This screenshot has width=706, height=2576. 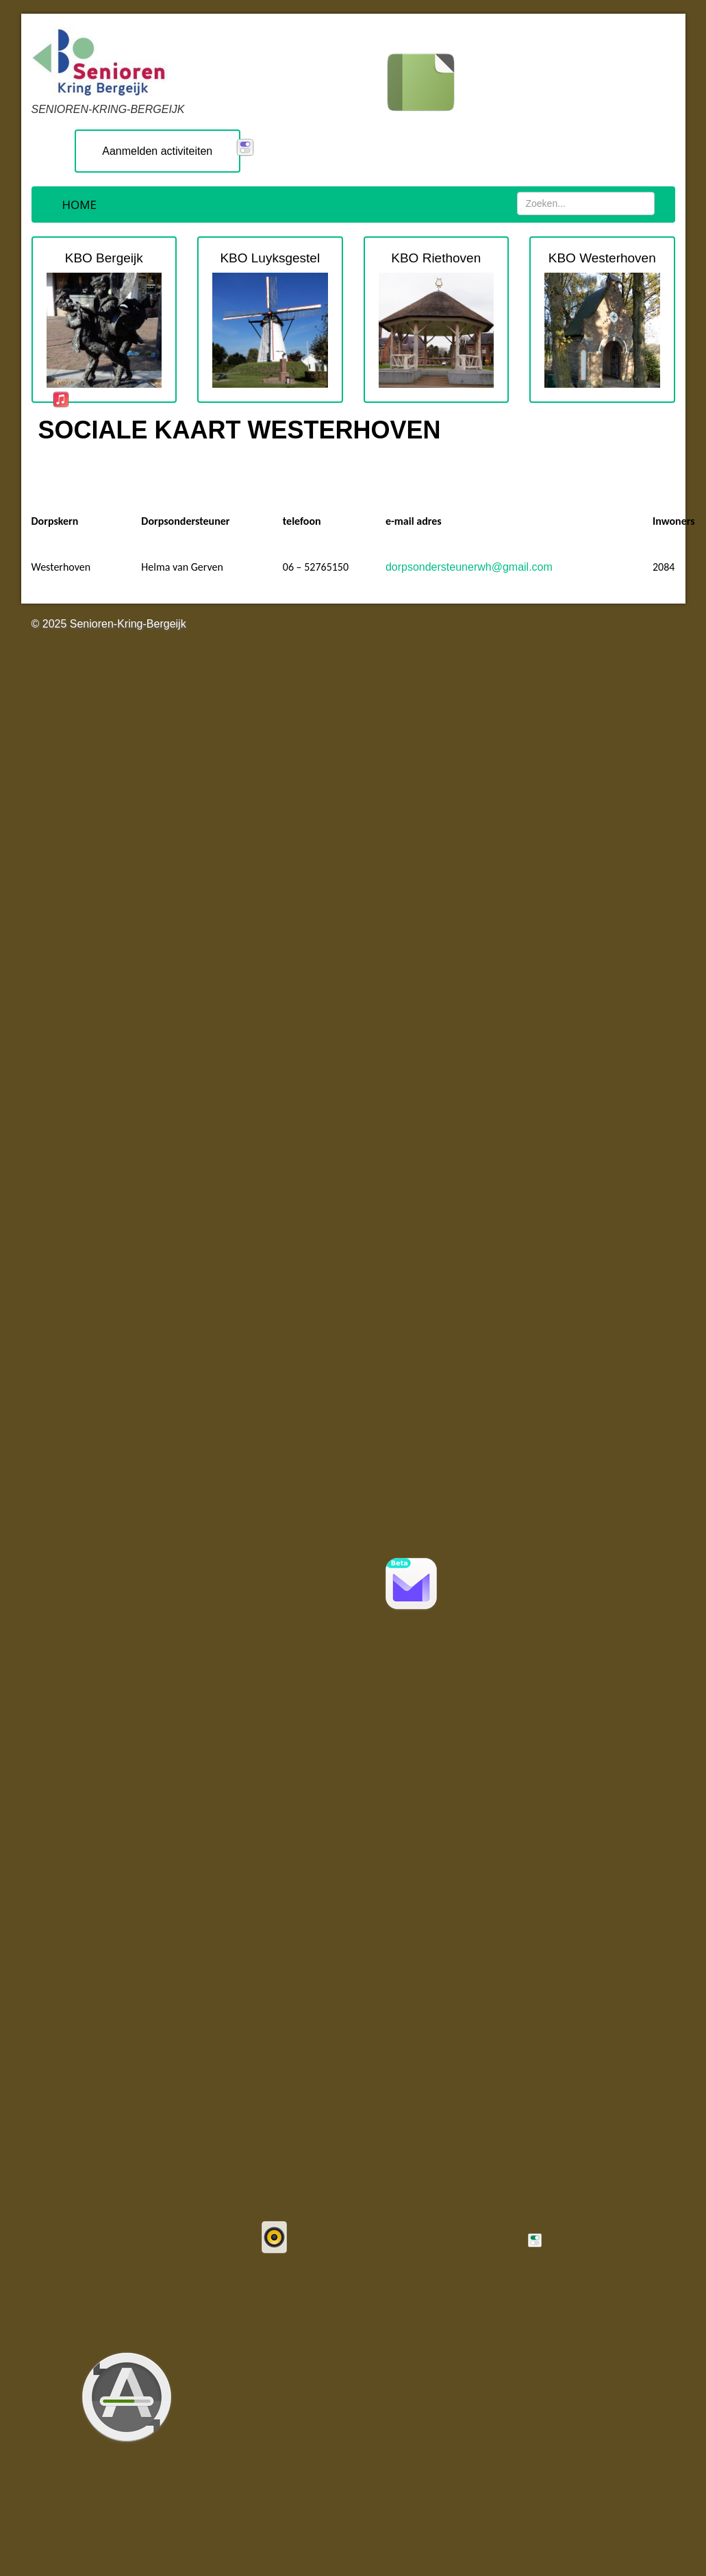 What do you see at coordinates (245, 147) in the screenshot?
I see `open gnome tweaks settings` at bounding box center [245, 147].